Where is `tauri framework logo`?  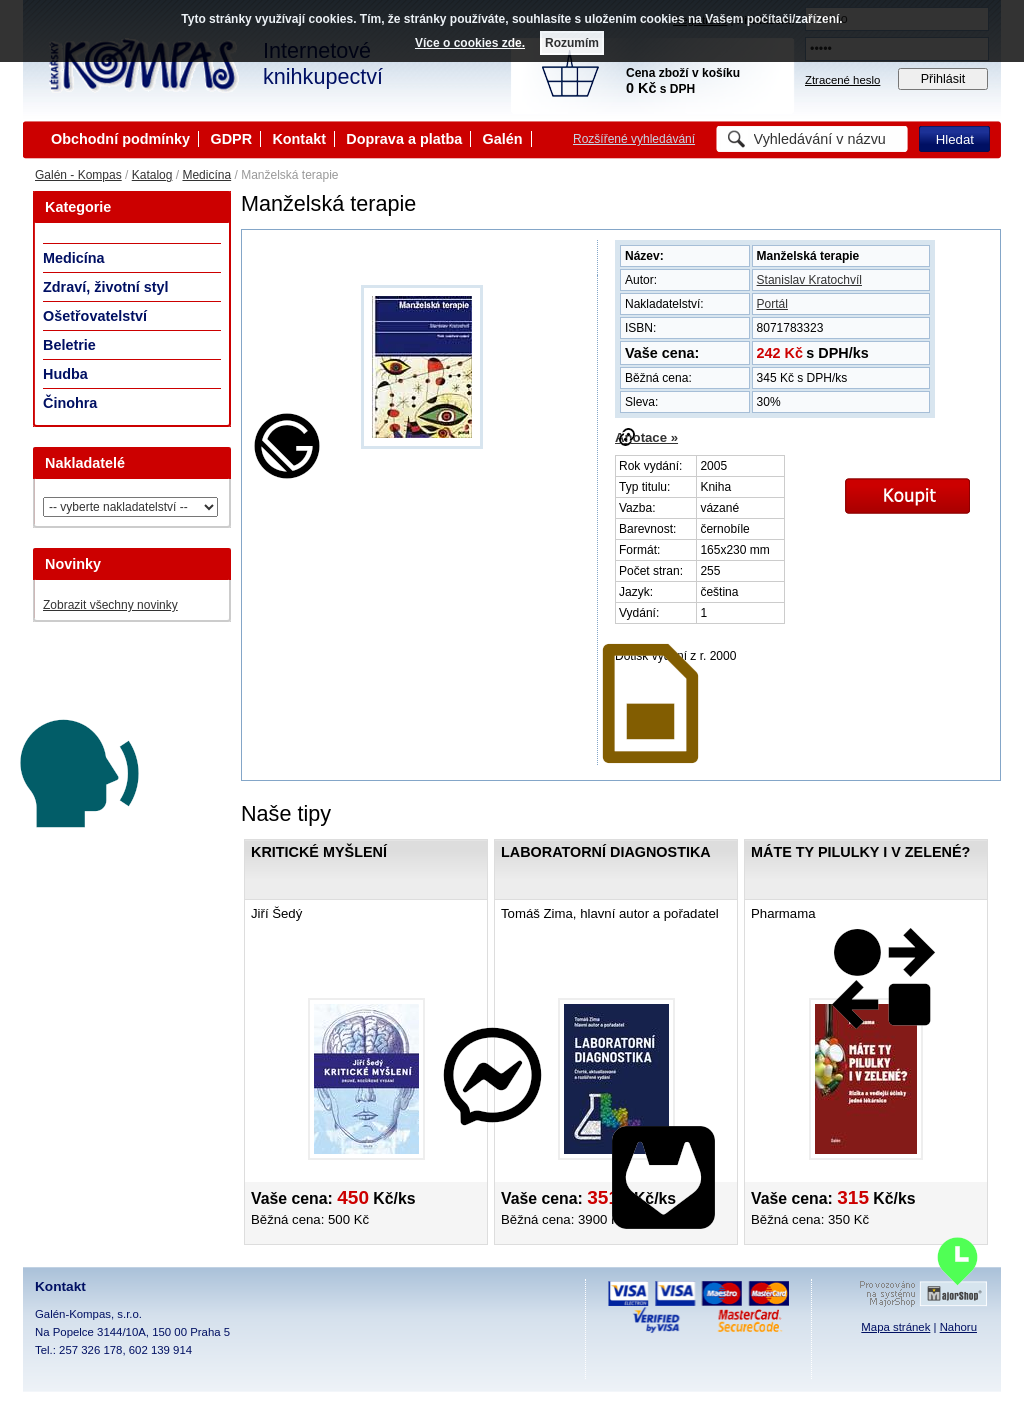
tauri framework logo is located at coordinates (627, 437).